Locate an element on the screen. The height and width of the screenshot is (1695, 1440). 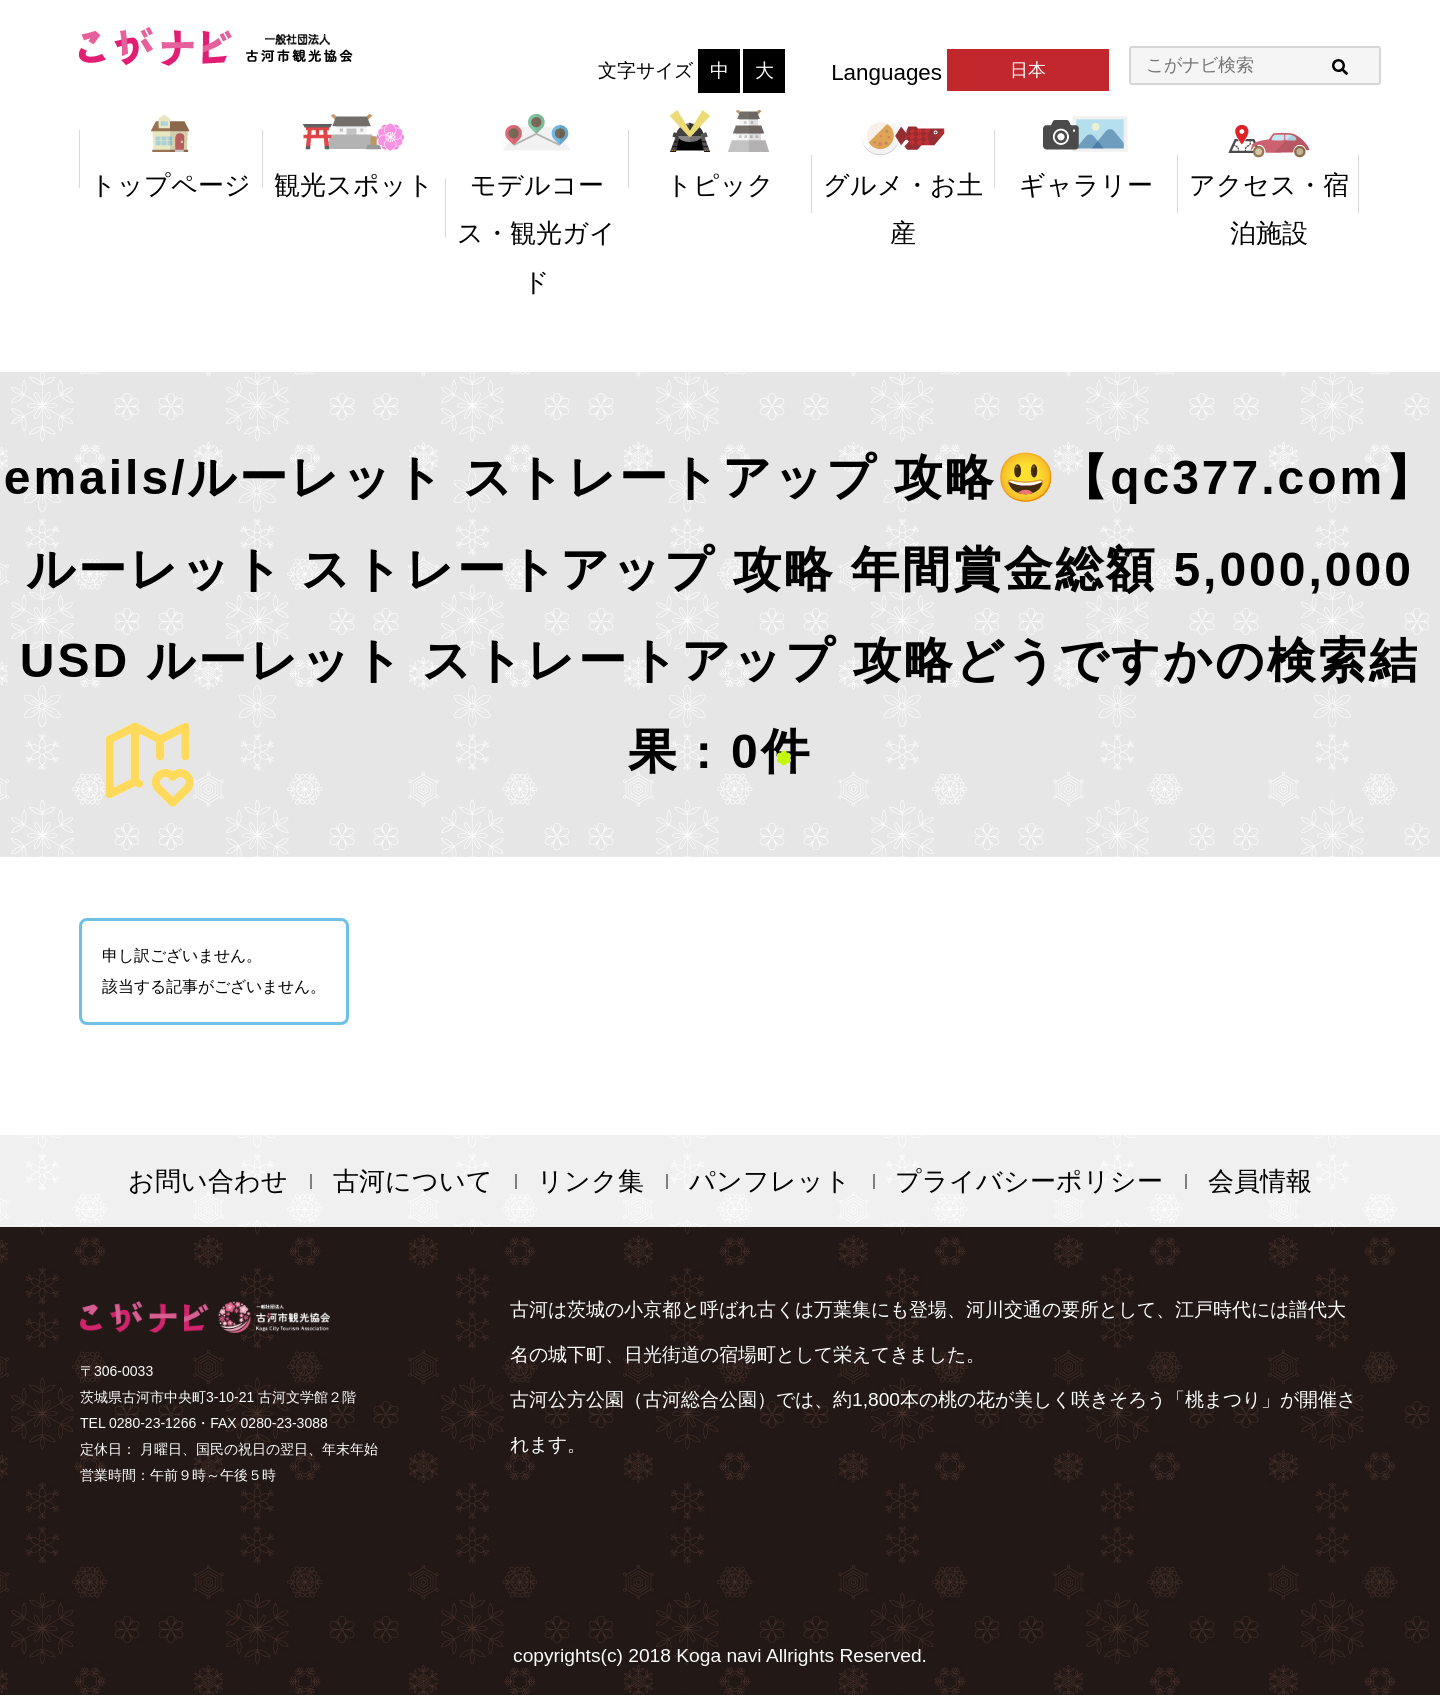
view favorite locations on map is located at coordinates (147, 760).